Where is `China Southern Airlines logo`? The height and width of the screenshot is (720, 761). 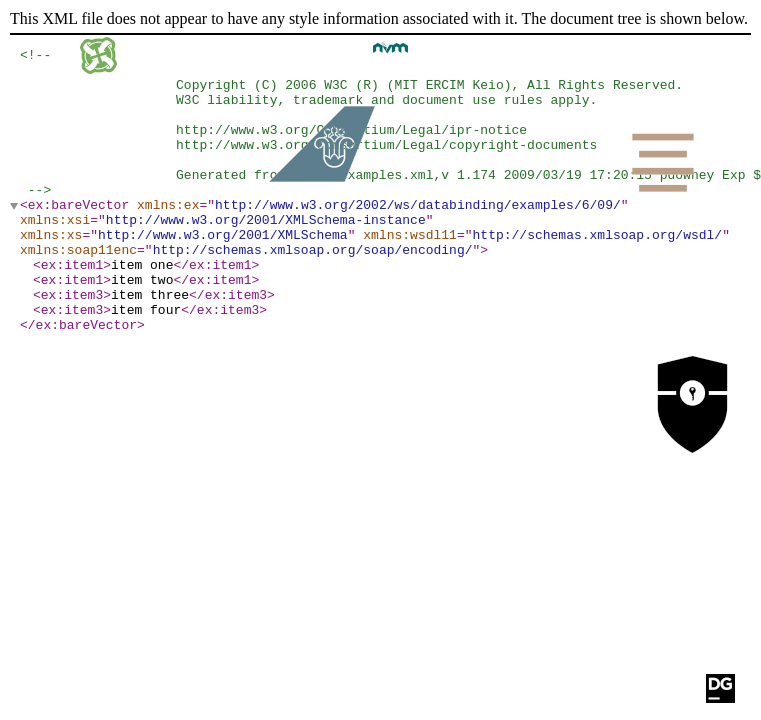 China Southern Airlines logo is located at coordinates (322, 144).